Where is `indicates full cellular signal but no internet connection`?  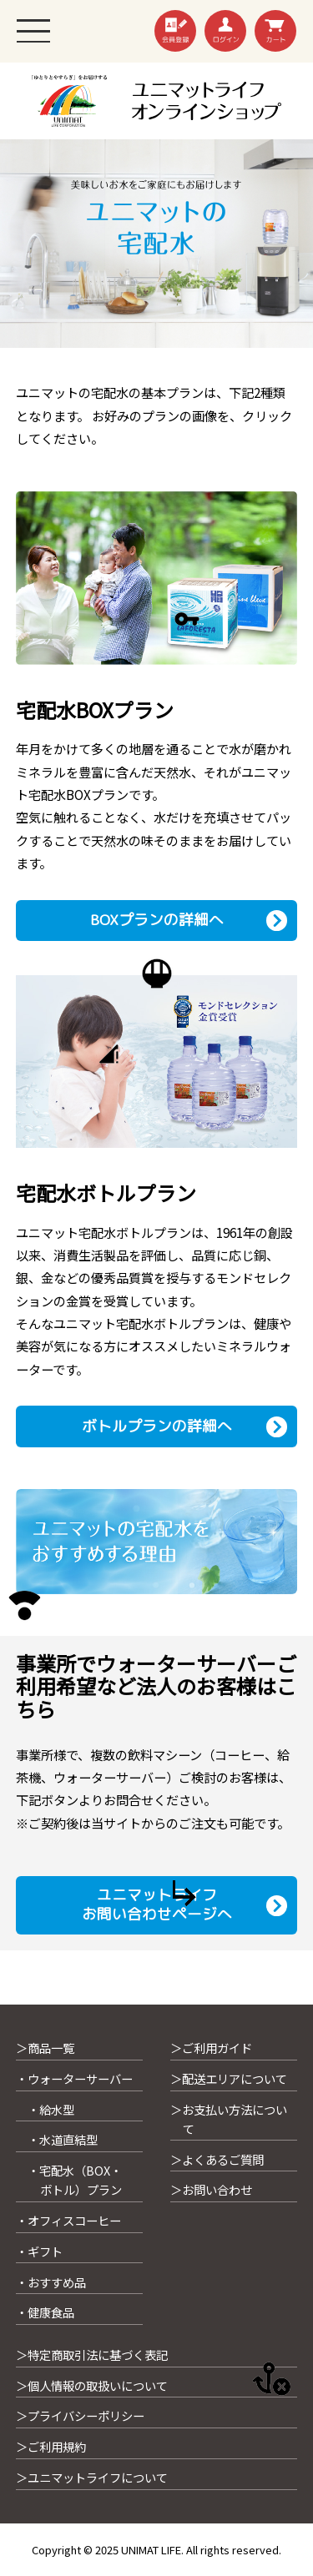 indicates full cellular signal but no internet connection is located at coordinates (108, 1053).